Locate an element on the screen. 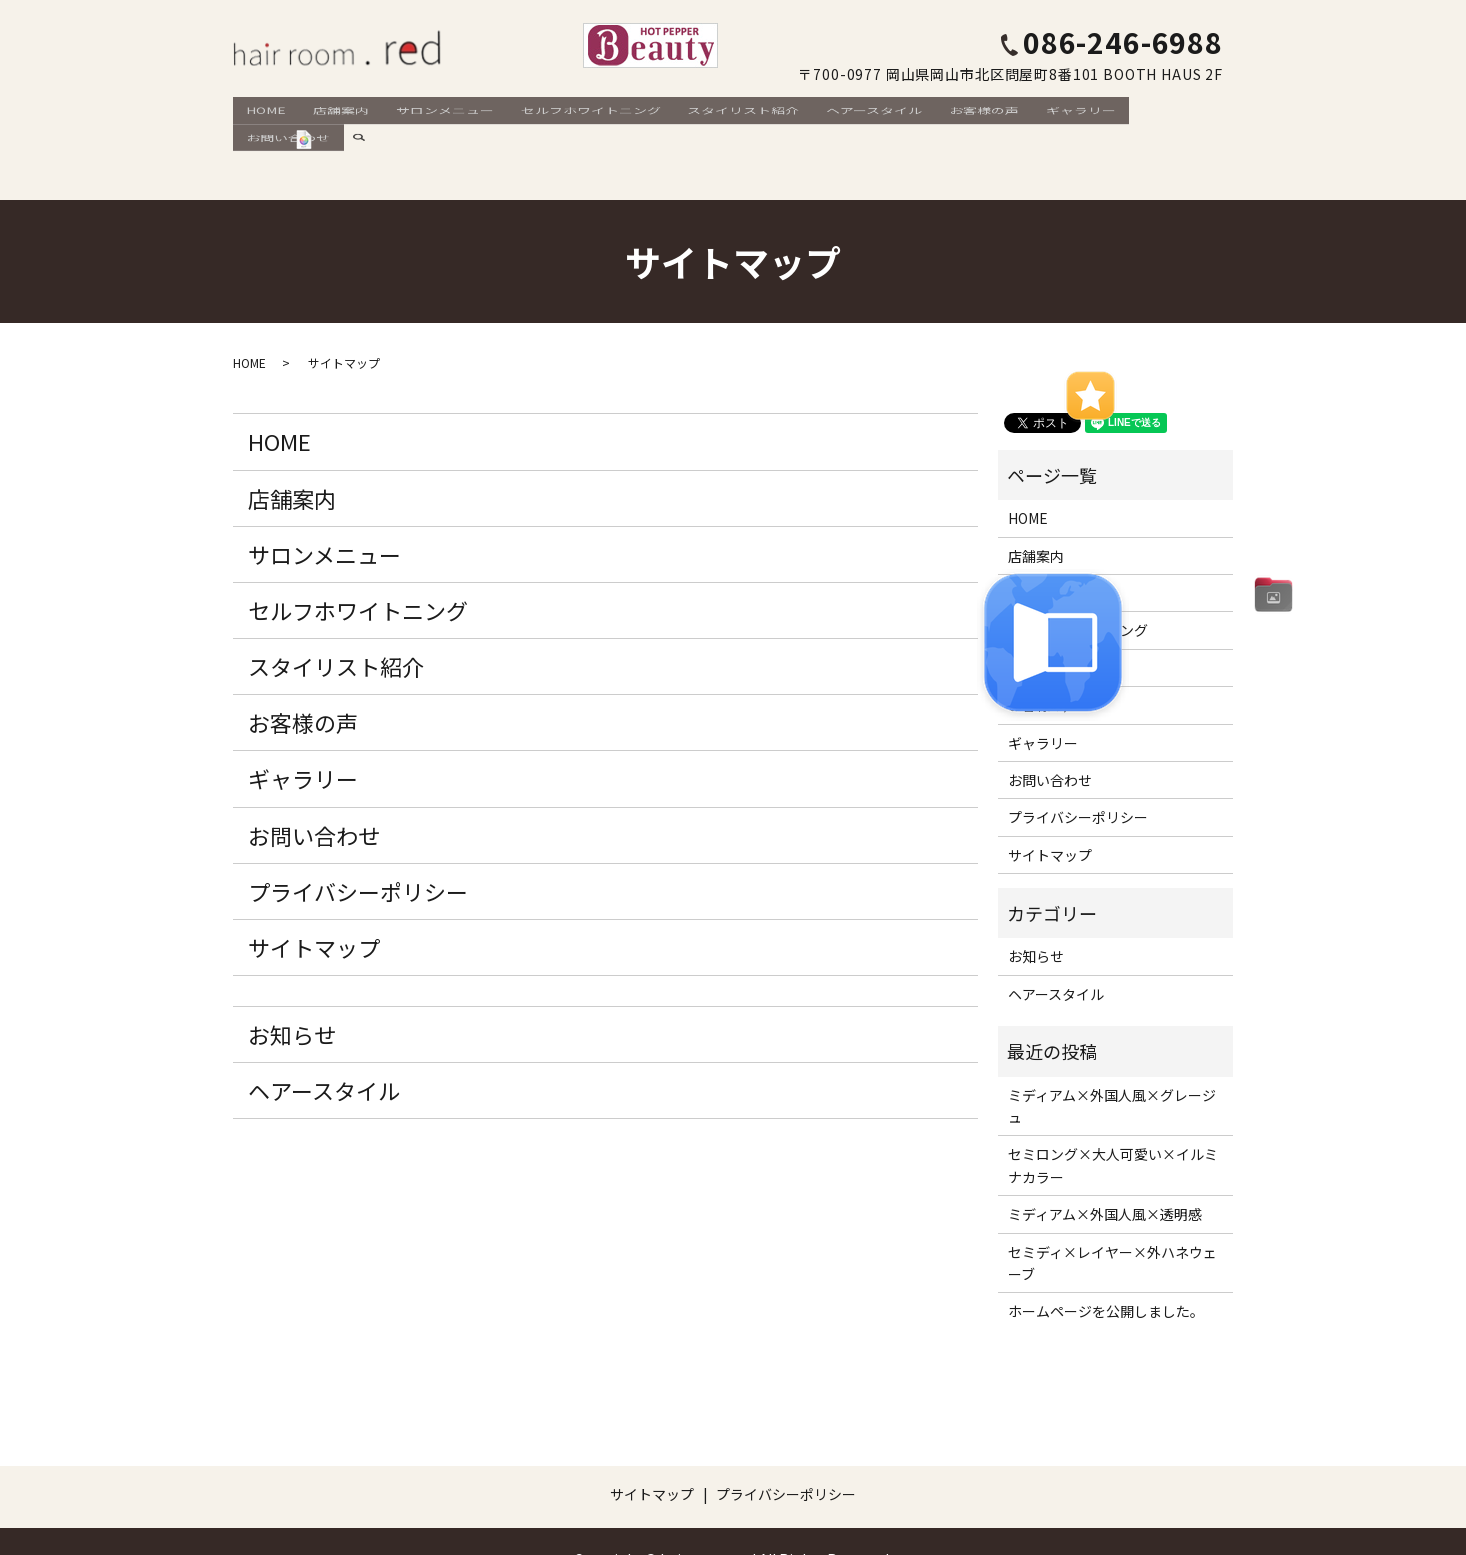  set default applications preferences is located at coordinates (1090, 396).